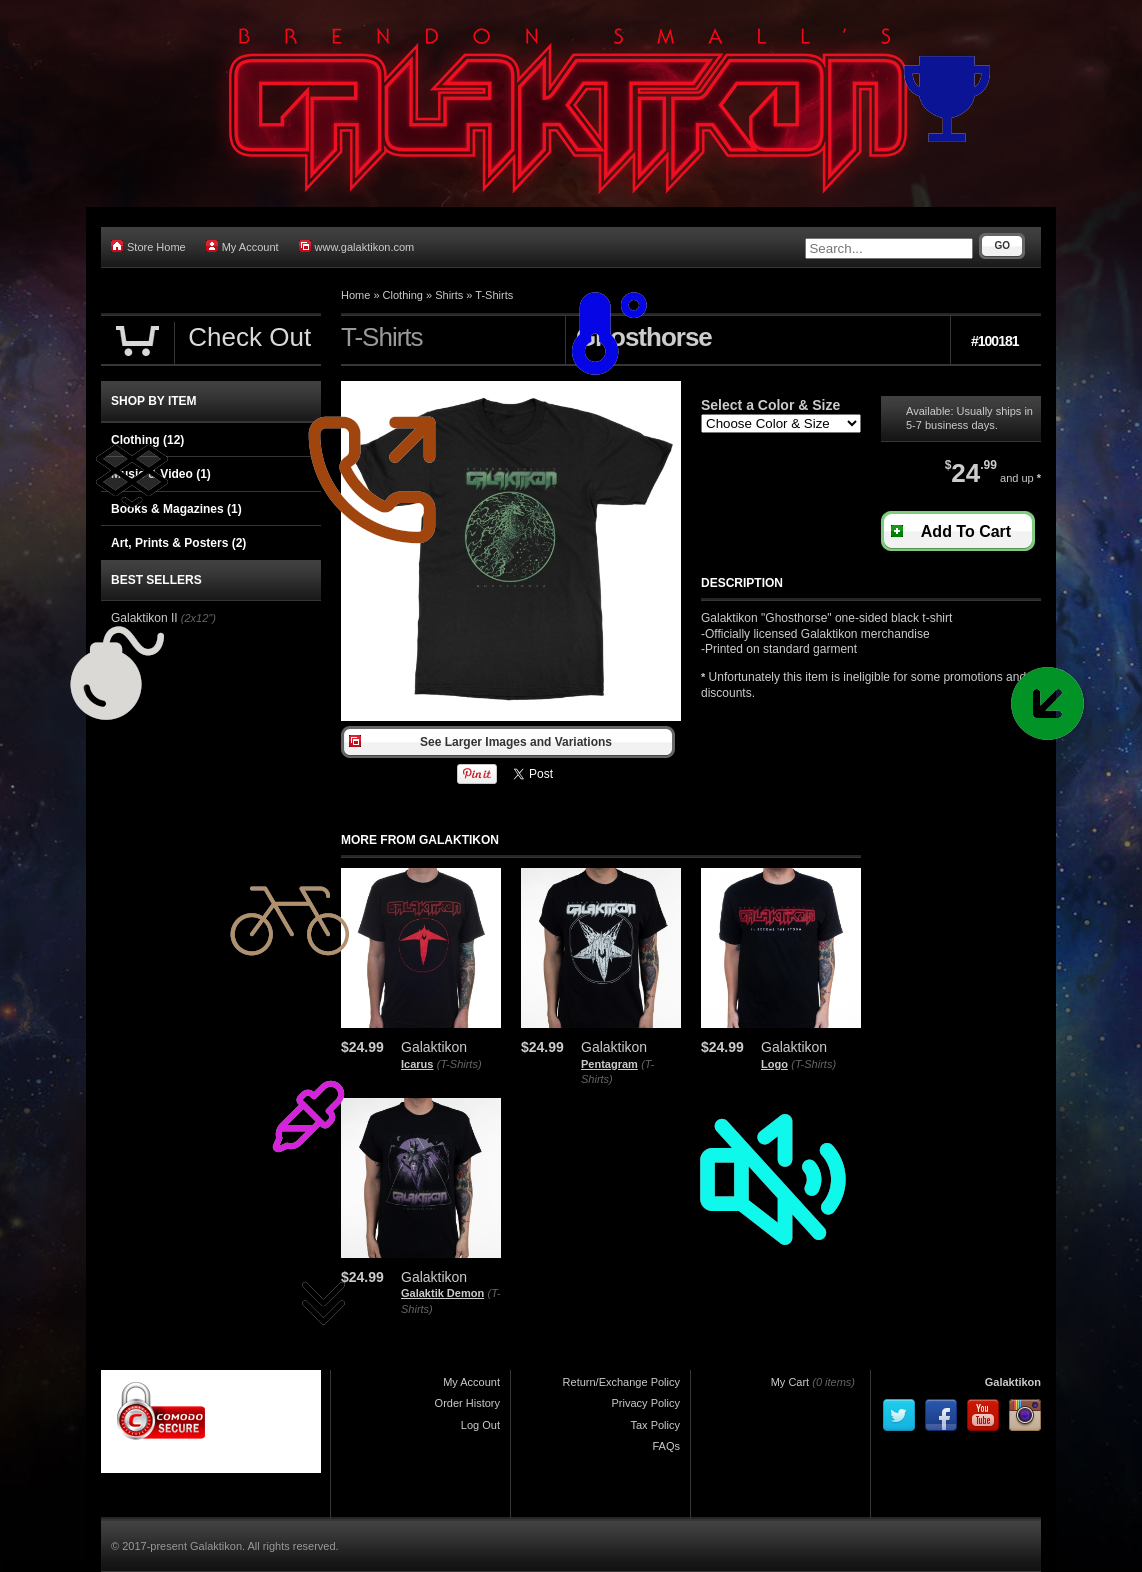 This screenshot has height=1572, width=1142. Describe the element at coordinates (770, 1179) in the screenshot. I see `mute audio or sound` at that location.